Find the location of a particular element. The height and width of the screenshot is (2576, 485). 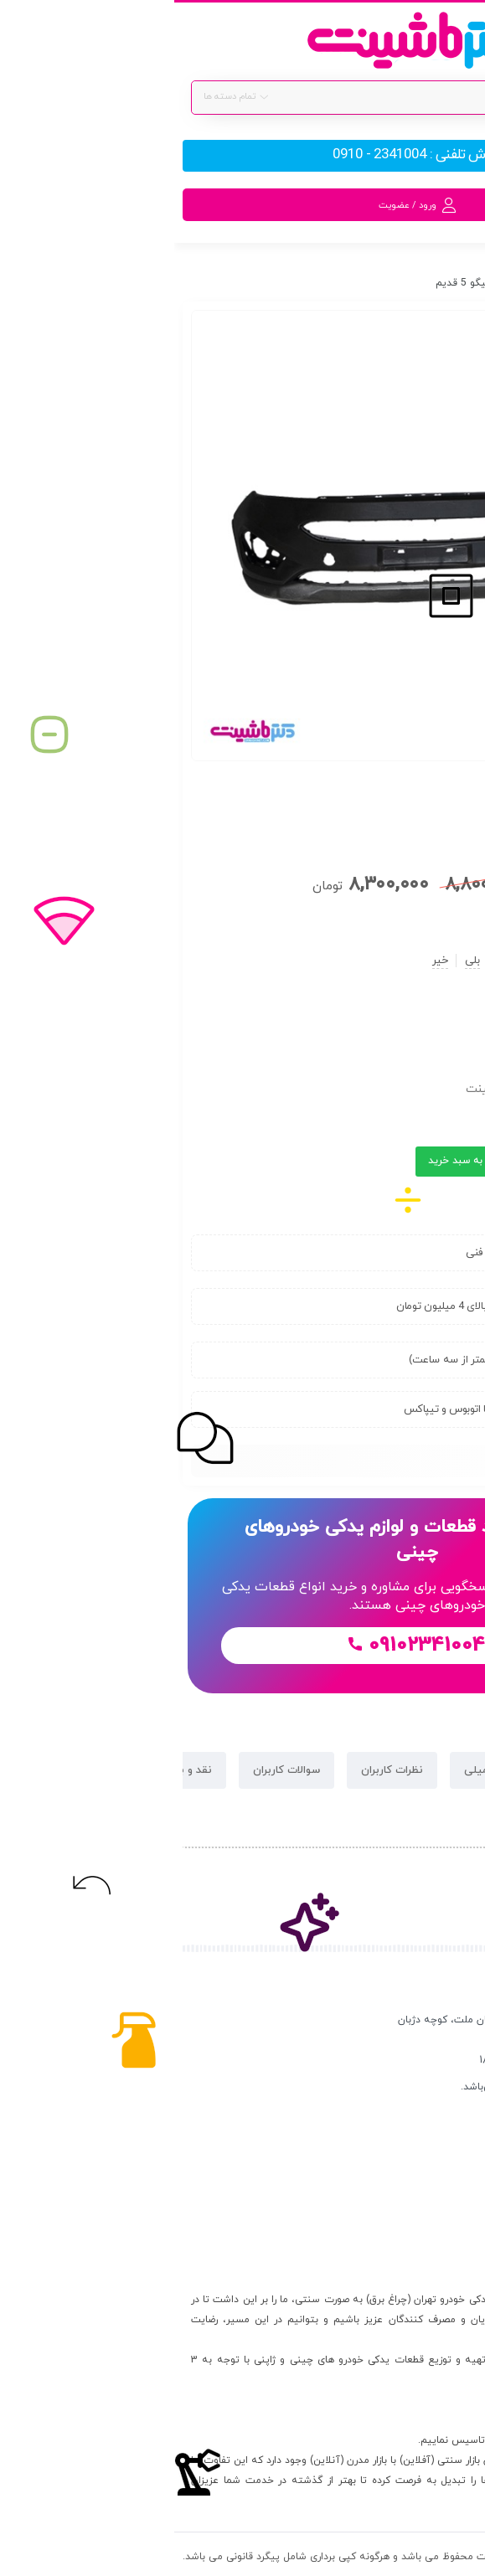

perform a division calculation is located at coordinates (408, 1200).